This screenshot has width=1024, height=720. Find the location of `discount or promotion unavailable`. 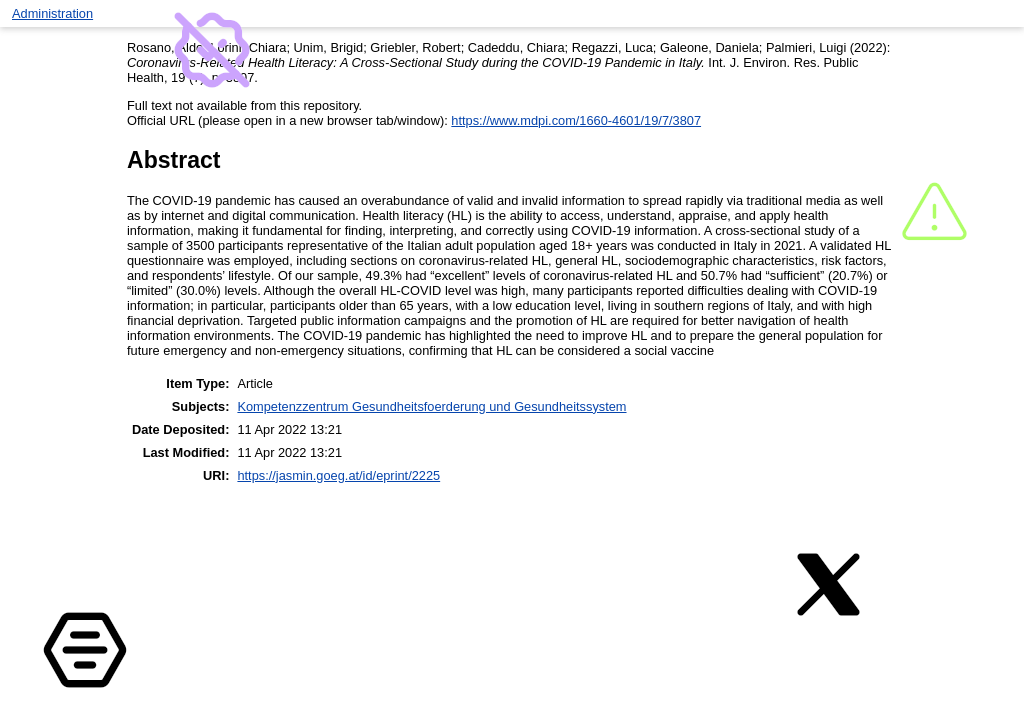

discount or promotion unavailable is located at coordinates (212, 50).